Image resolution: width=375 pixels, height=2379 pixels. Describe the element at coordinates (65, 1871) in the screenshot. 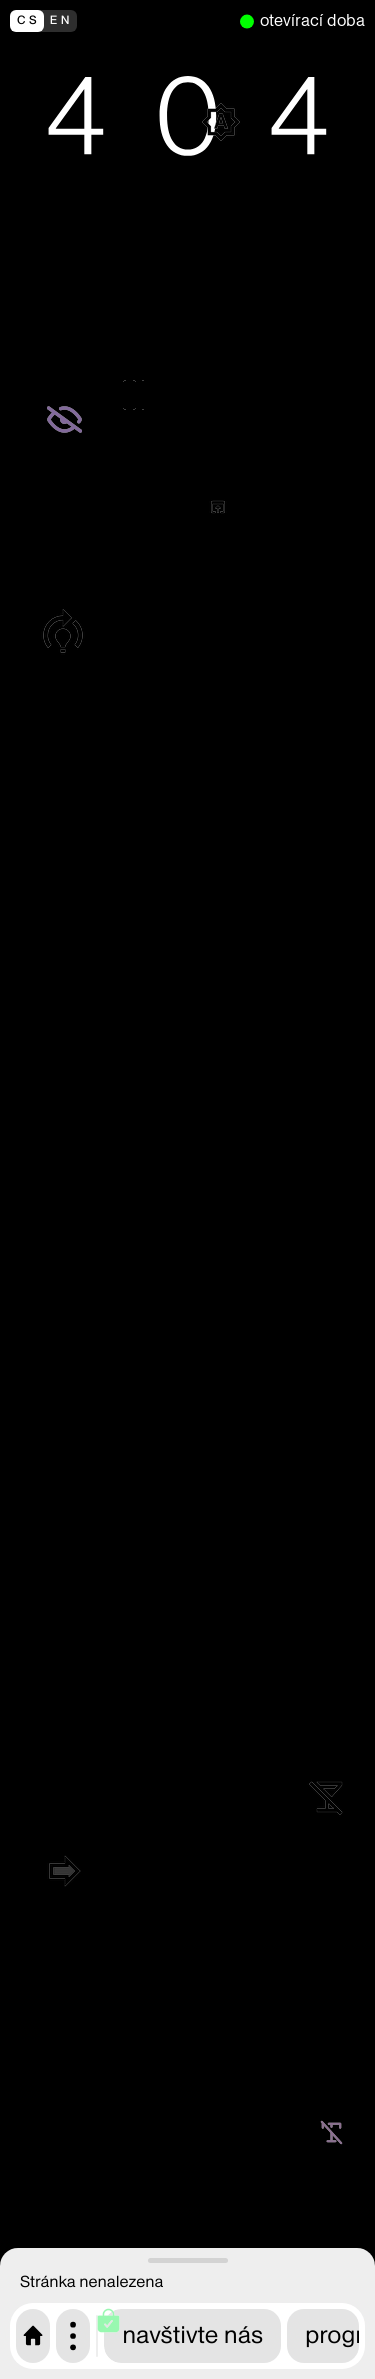

I see `forward an email or message` at that location.